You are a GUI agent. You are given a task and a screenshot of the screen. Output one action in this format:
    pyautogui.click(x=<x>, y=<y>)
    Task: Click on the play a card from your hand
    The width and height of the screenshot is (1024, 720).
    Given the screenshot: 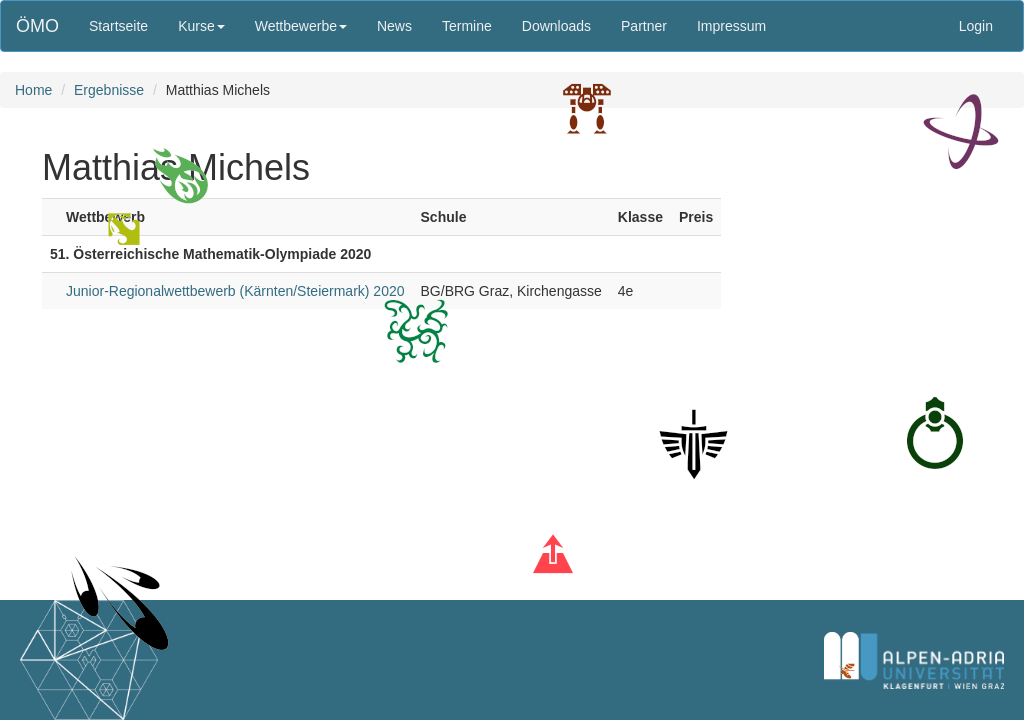 What is the action you would take?
    pyautogui.click(x=553, y=553)
    